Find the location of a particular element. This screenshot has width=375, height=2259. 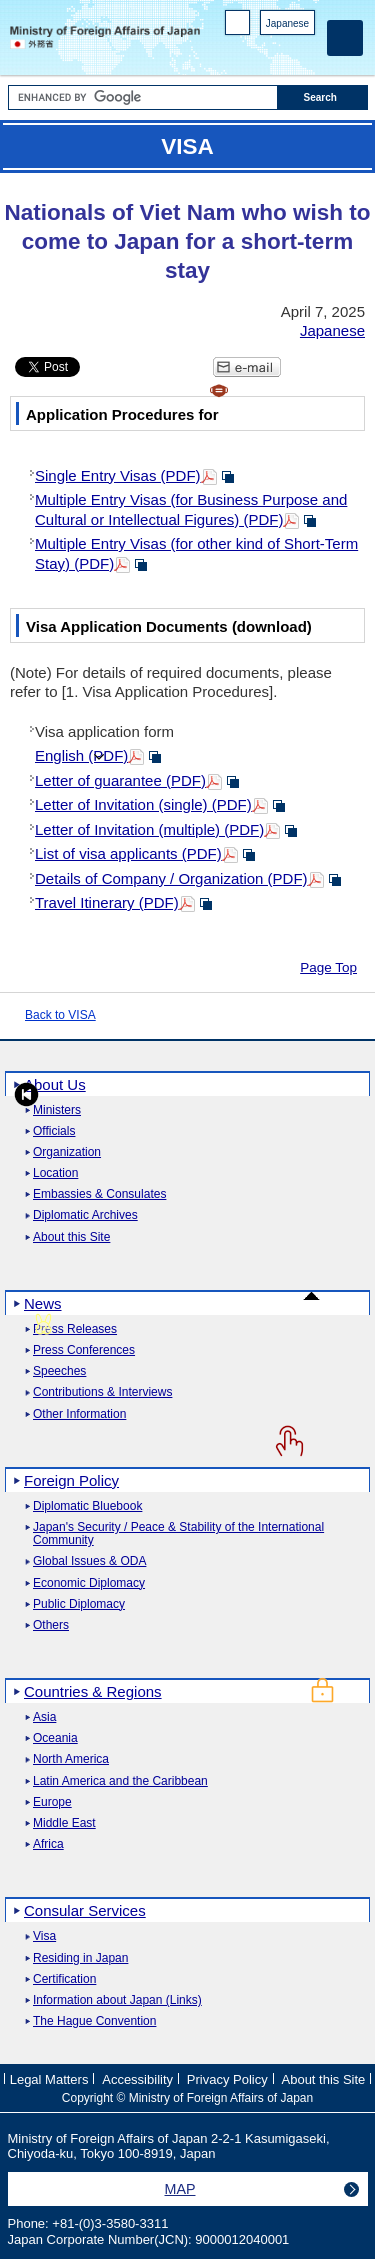

expand or collapse a dropdown menu upward is located at coordinates (311, 1296).